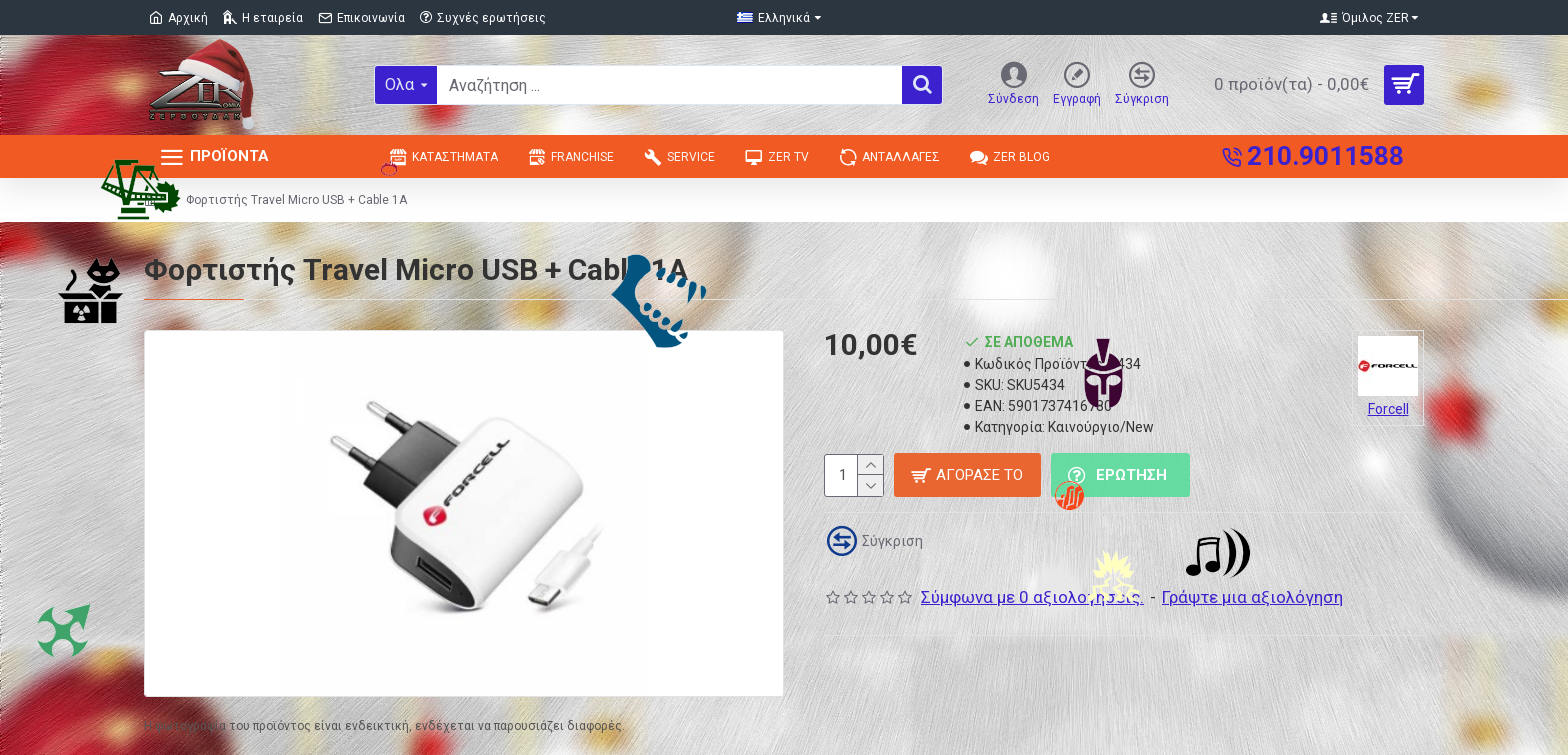 The image size is (1568, 755). Describe the element at coordinates (659, 301) in the screenshot. I see `jawbone item in a game inventory` at that location.